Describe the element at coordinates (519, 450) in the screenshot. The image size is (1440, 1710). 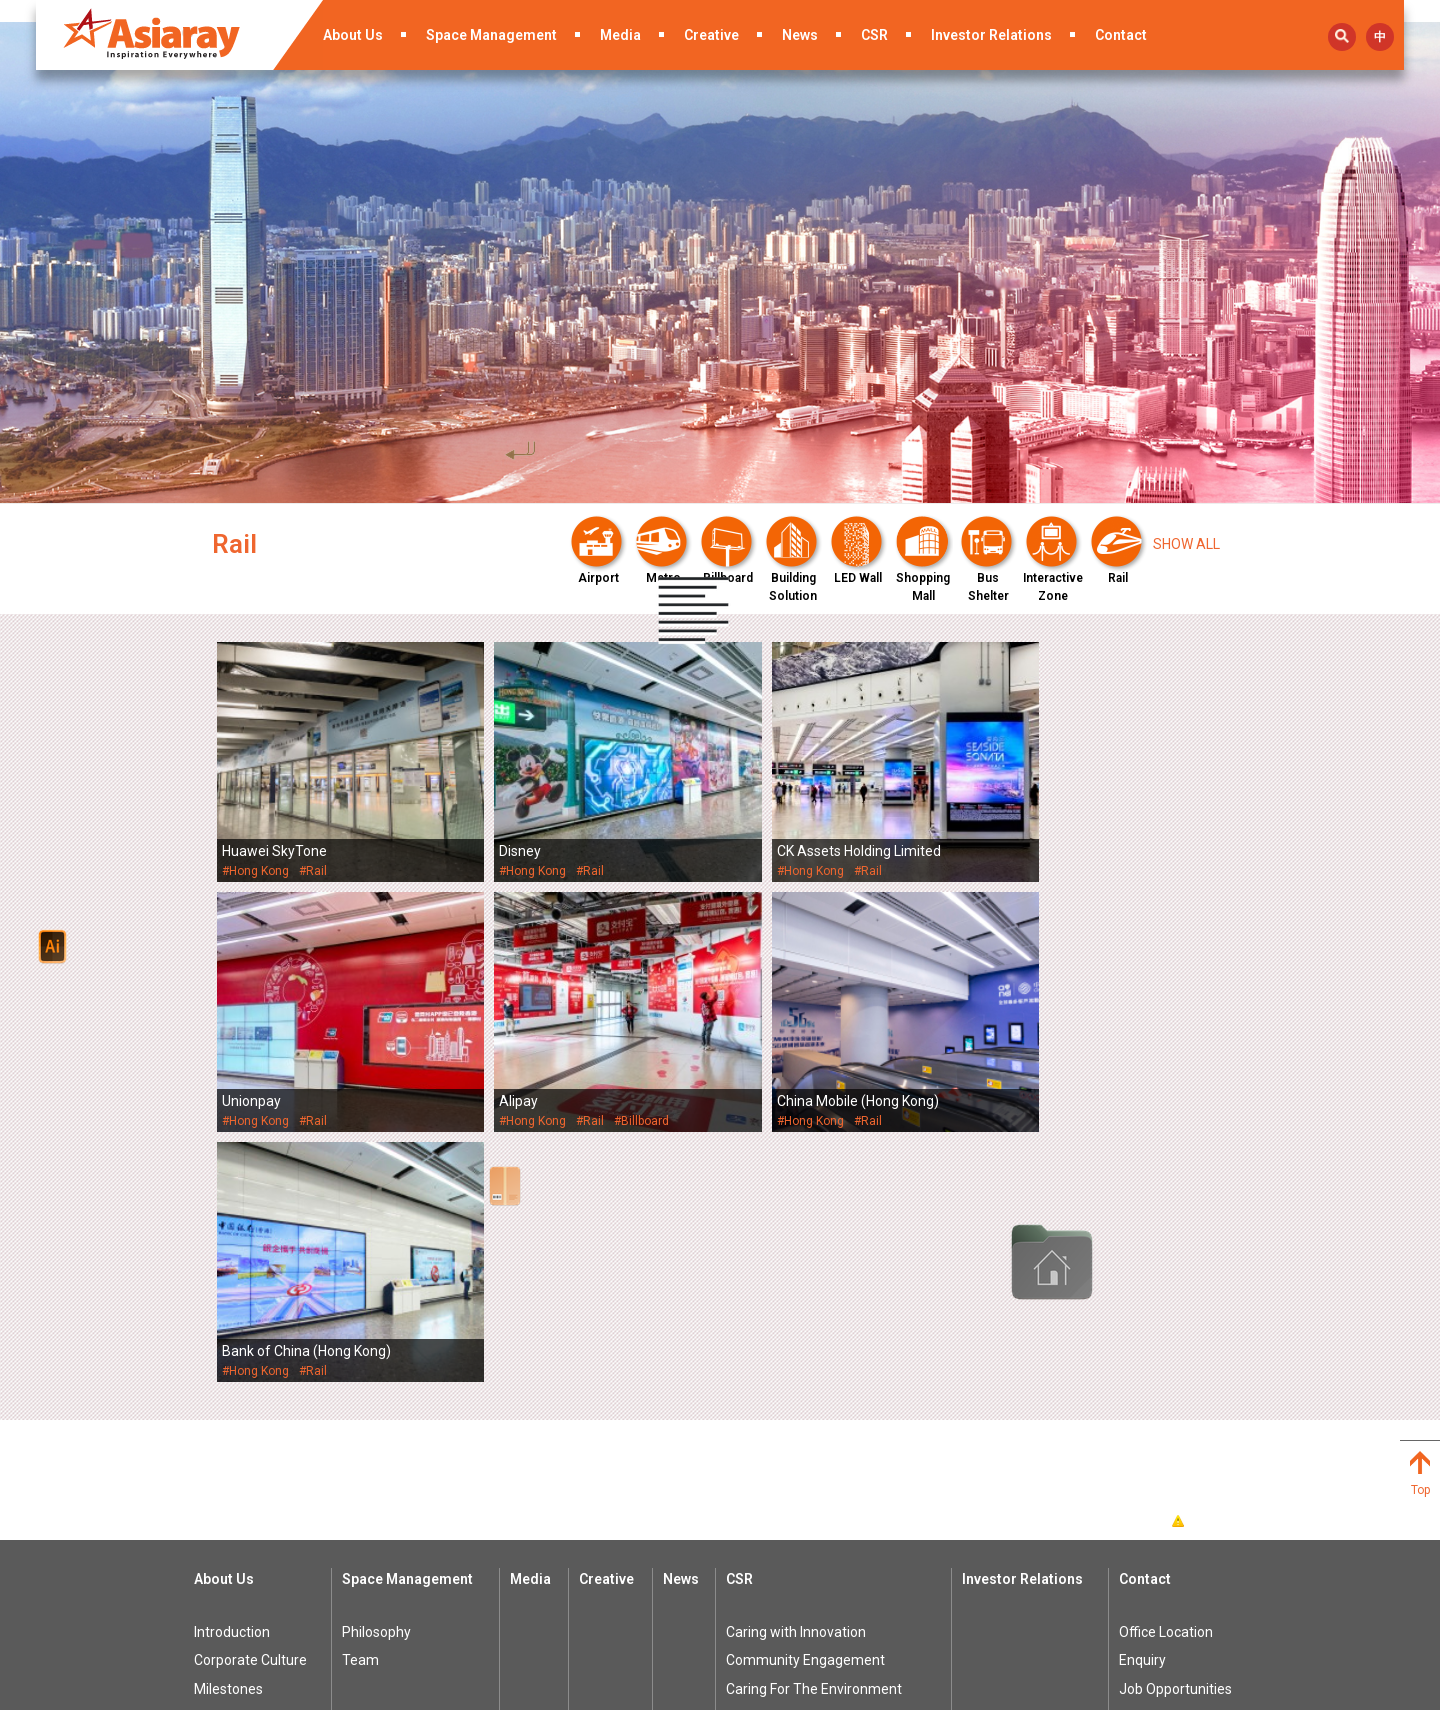
I see `reply to all recipients of an email` at that location.